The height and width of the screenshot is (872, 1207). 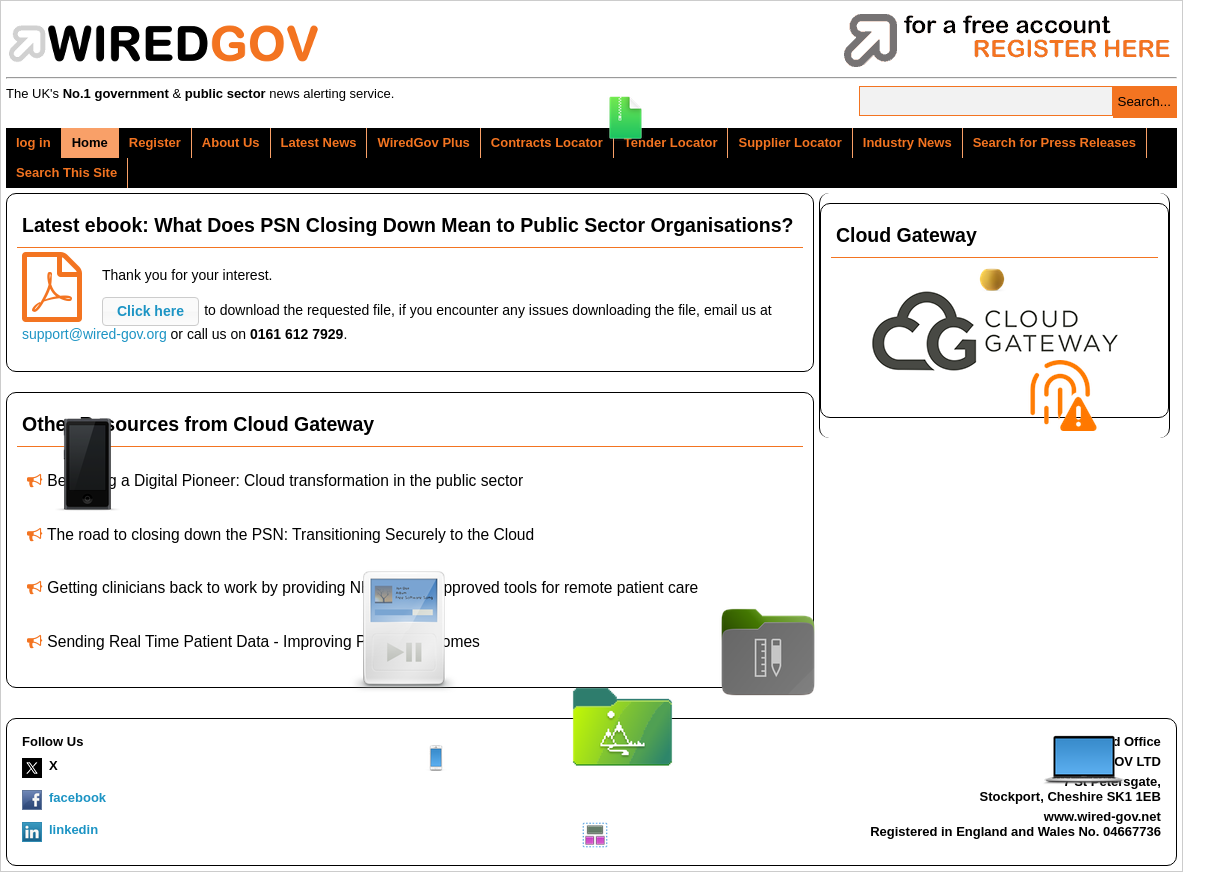 What do you see at coordinates (405, 630) in the screenshot?
I see `open media player application` at bounding box center [405, 630].